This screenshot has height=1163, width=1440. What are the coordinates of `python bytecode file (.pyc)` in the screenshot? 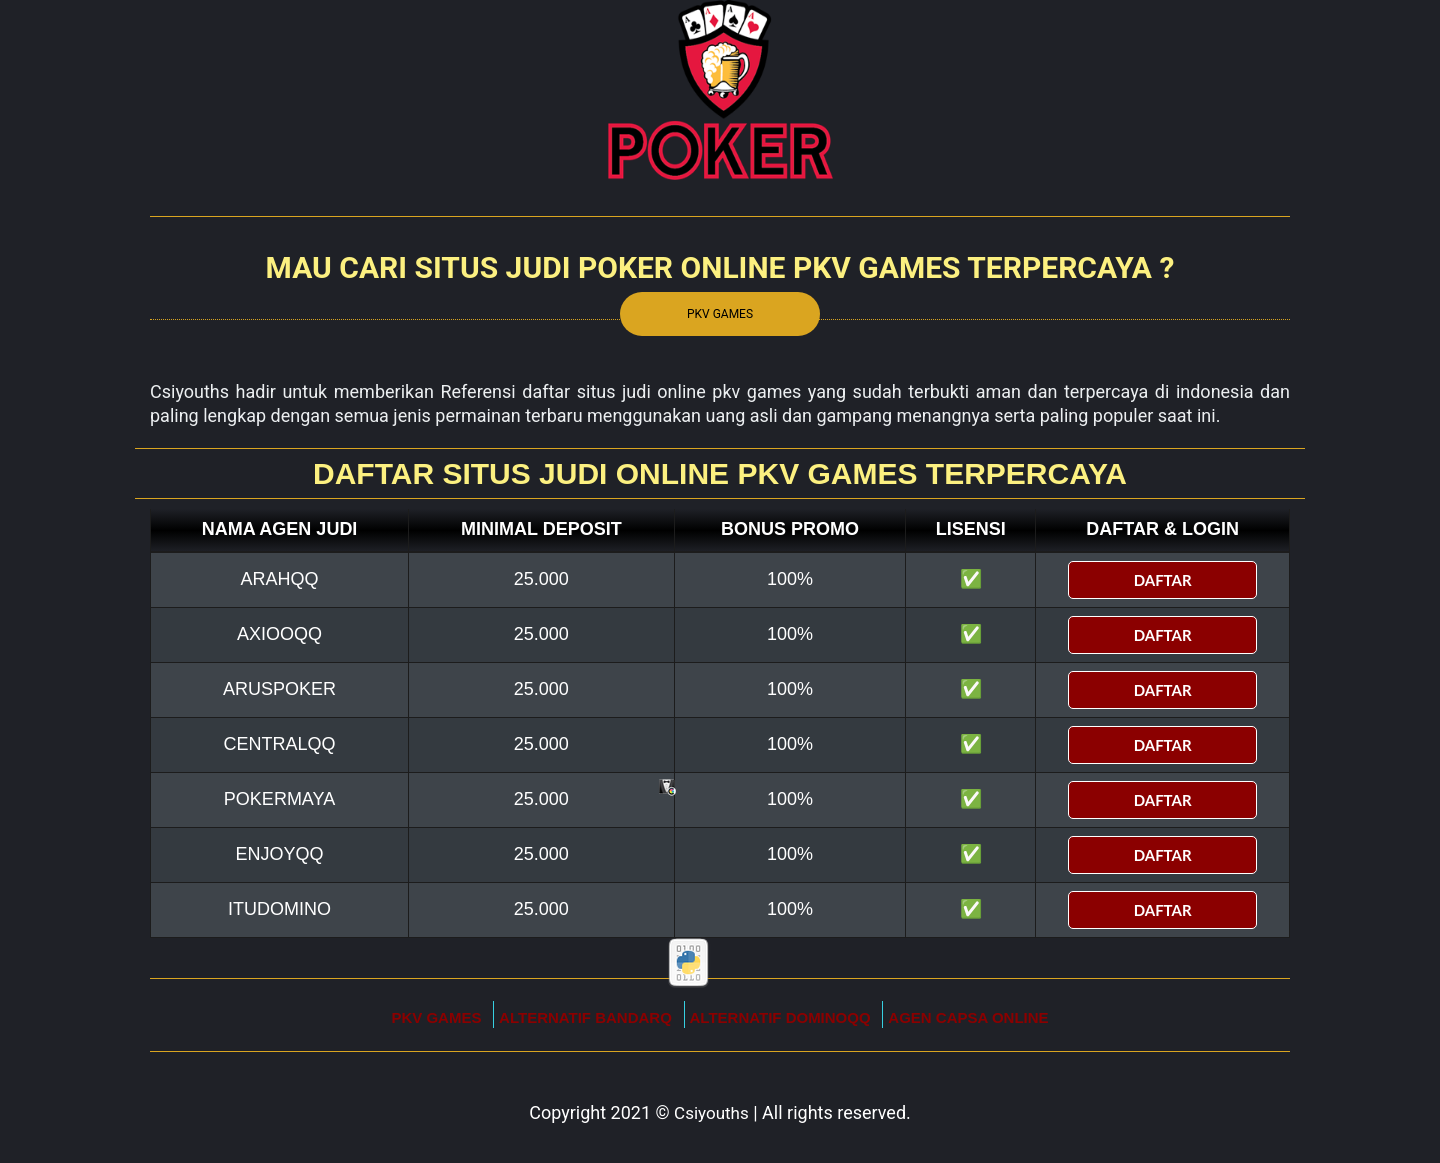 It's located at (688, 962).